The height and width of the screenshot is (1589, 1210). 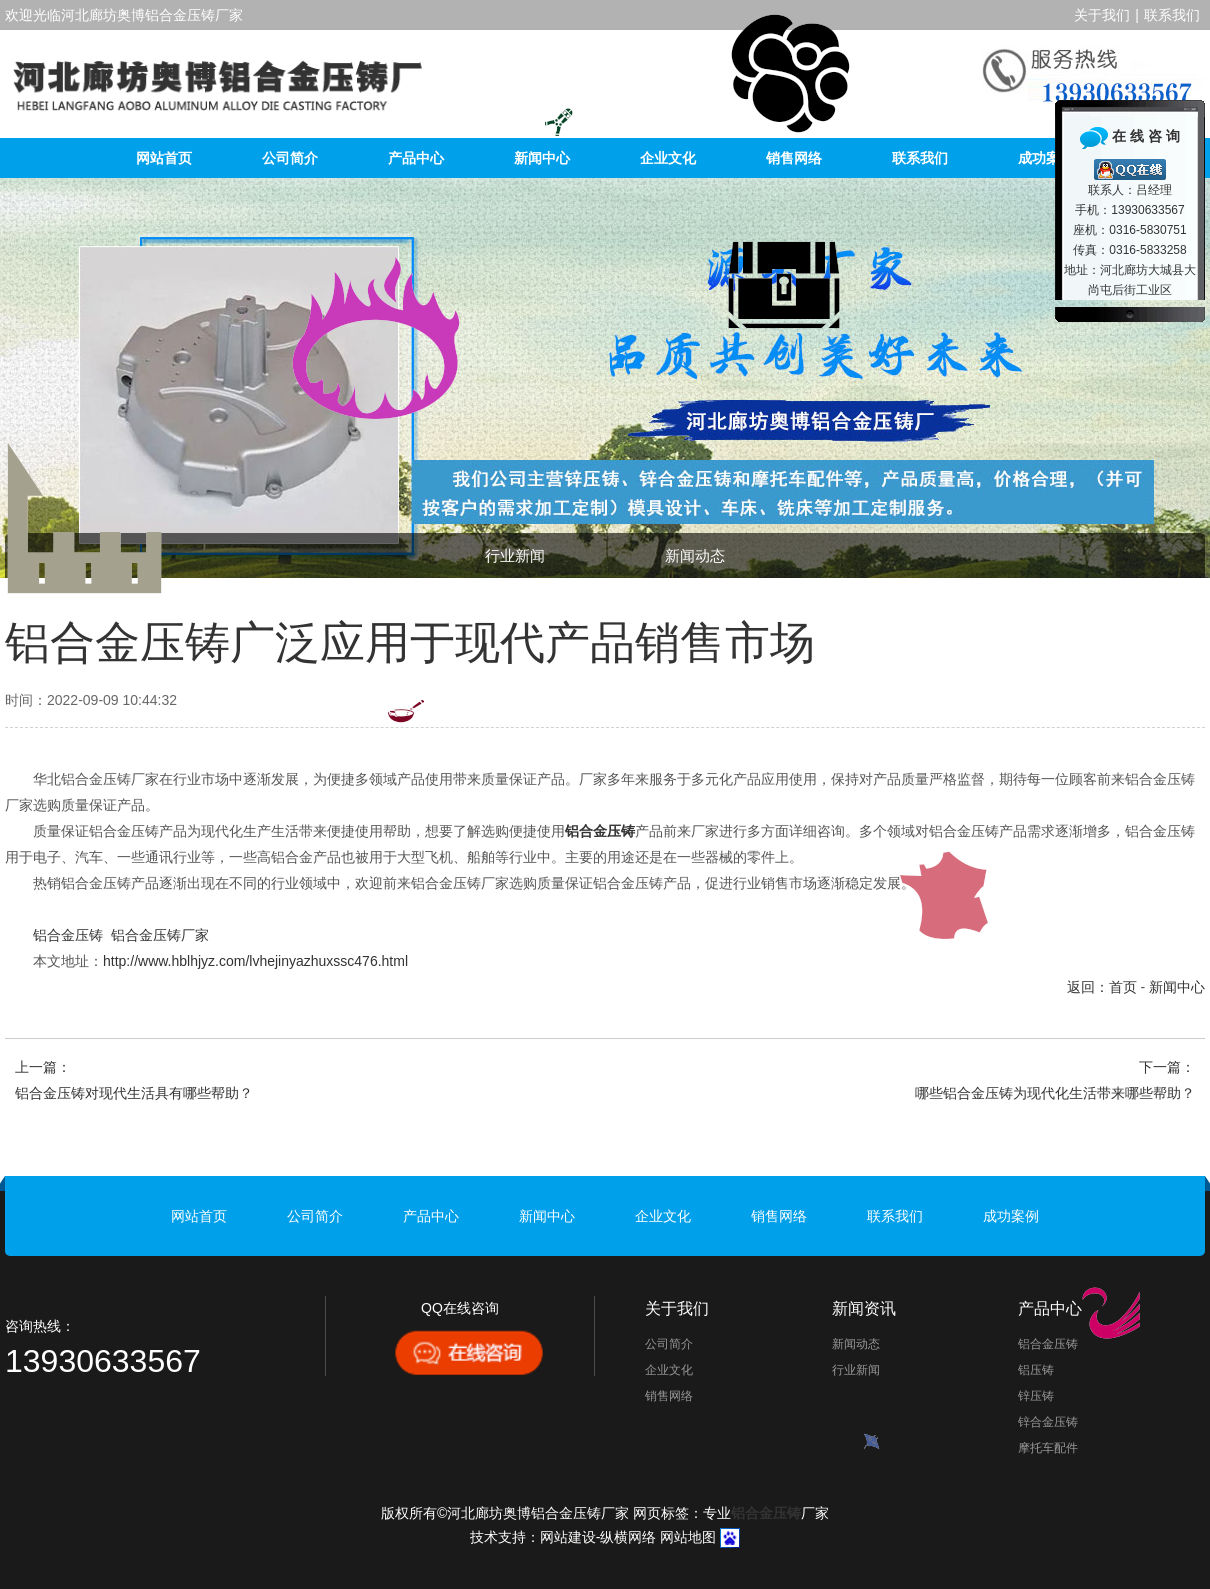 I want to click on open your inventory or storage, so click(x=784, y=285).